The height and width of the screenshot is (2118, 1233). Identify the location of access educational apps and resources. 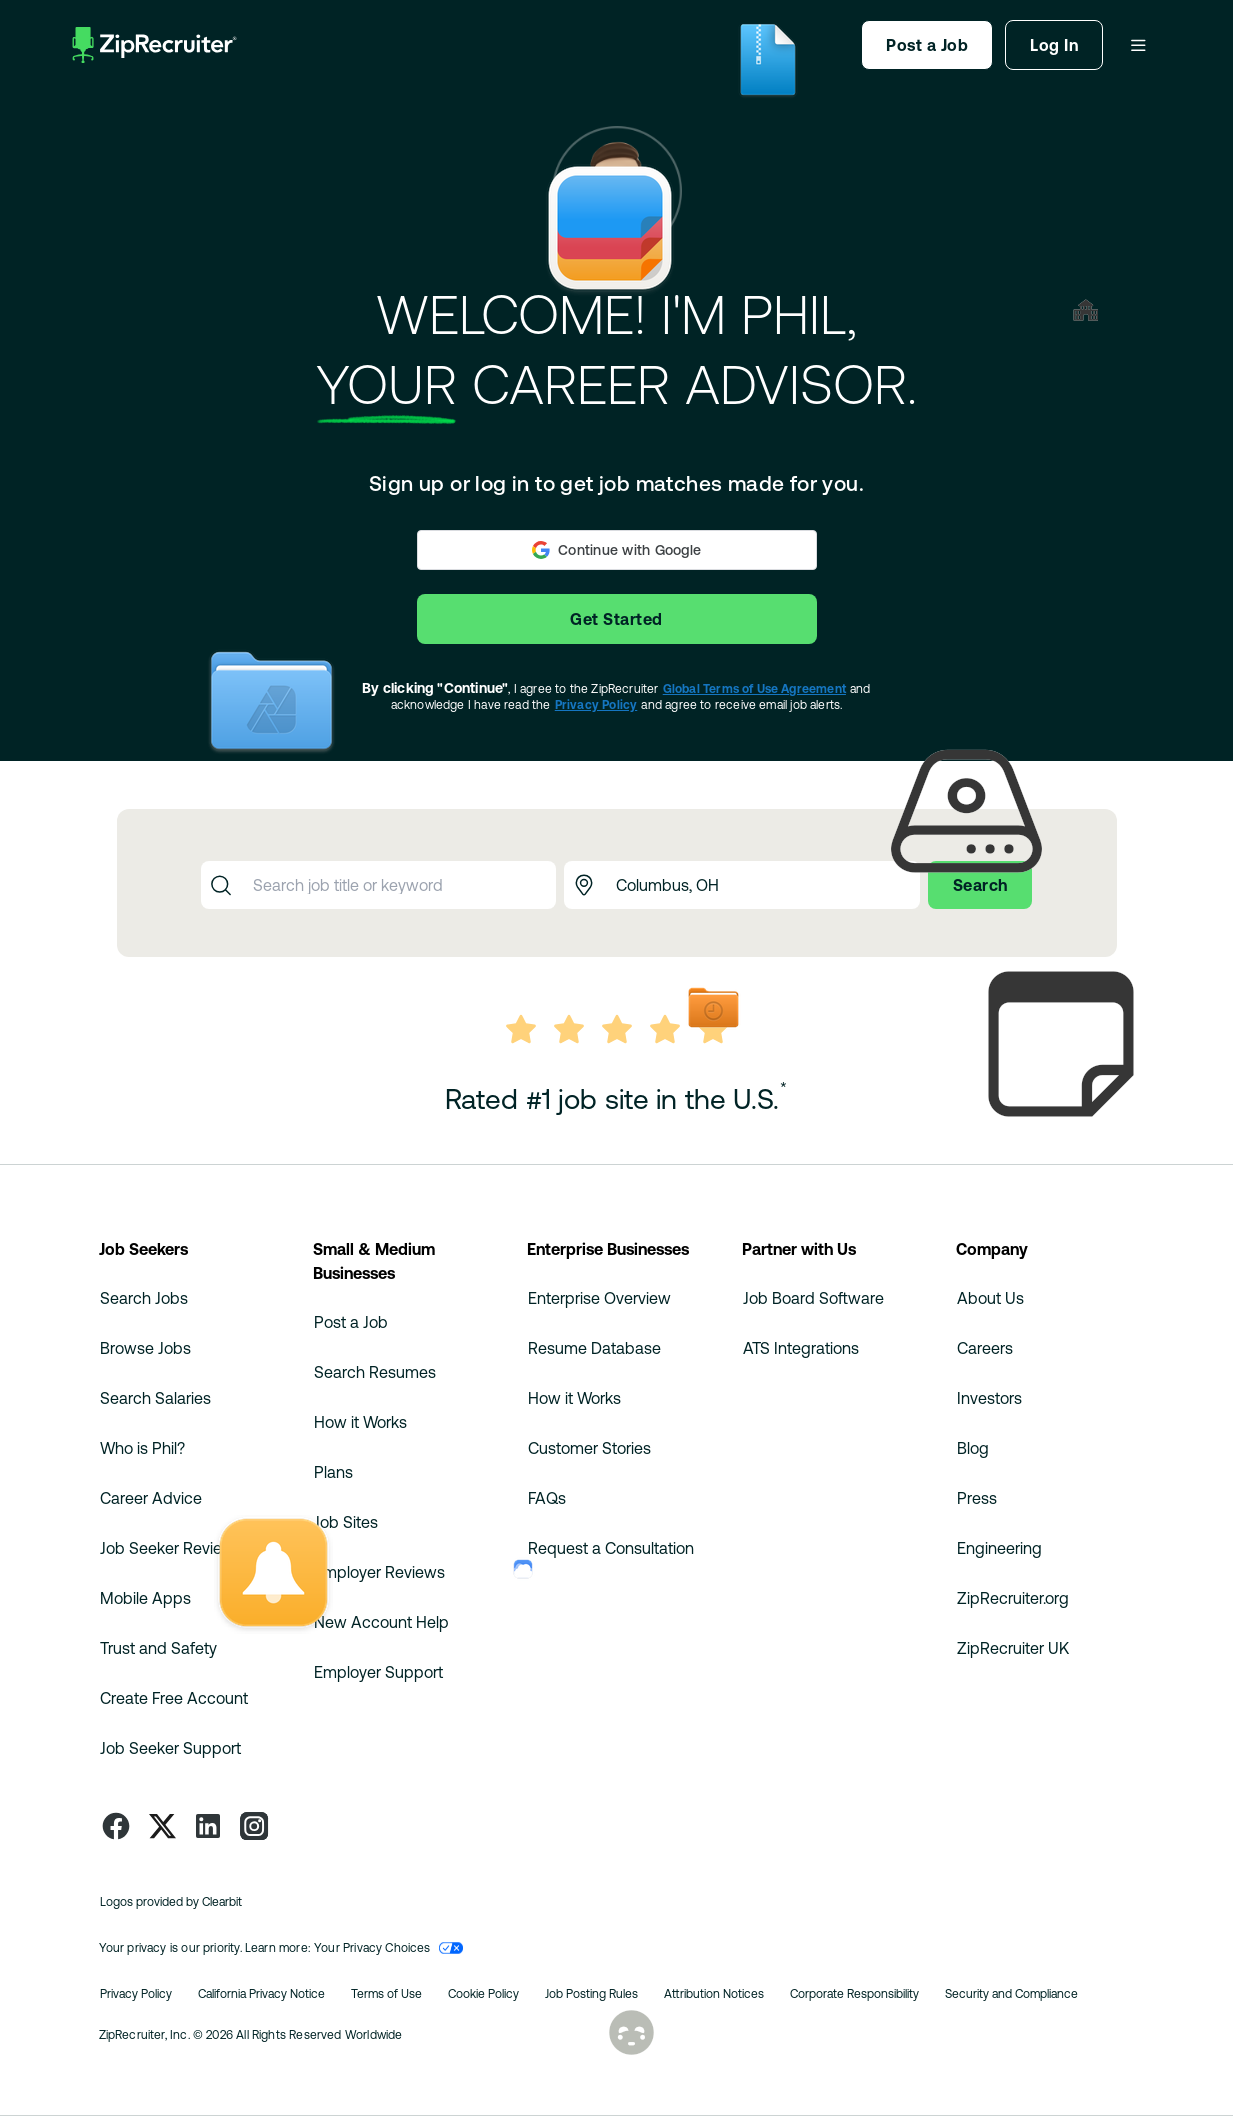
(1085, 311).